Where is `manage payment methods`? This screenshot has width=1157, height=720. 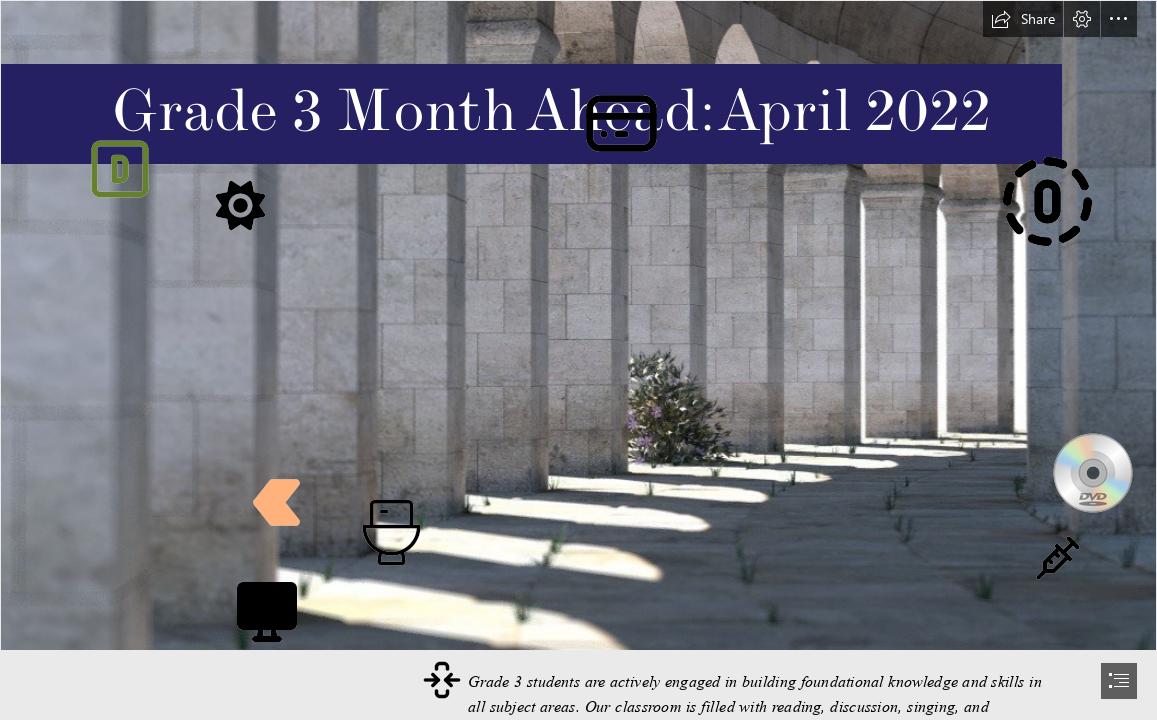 manage payment methods is located at coordinates (621, 123).